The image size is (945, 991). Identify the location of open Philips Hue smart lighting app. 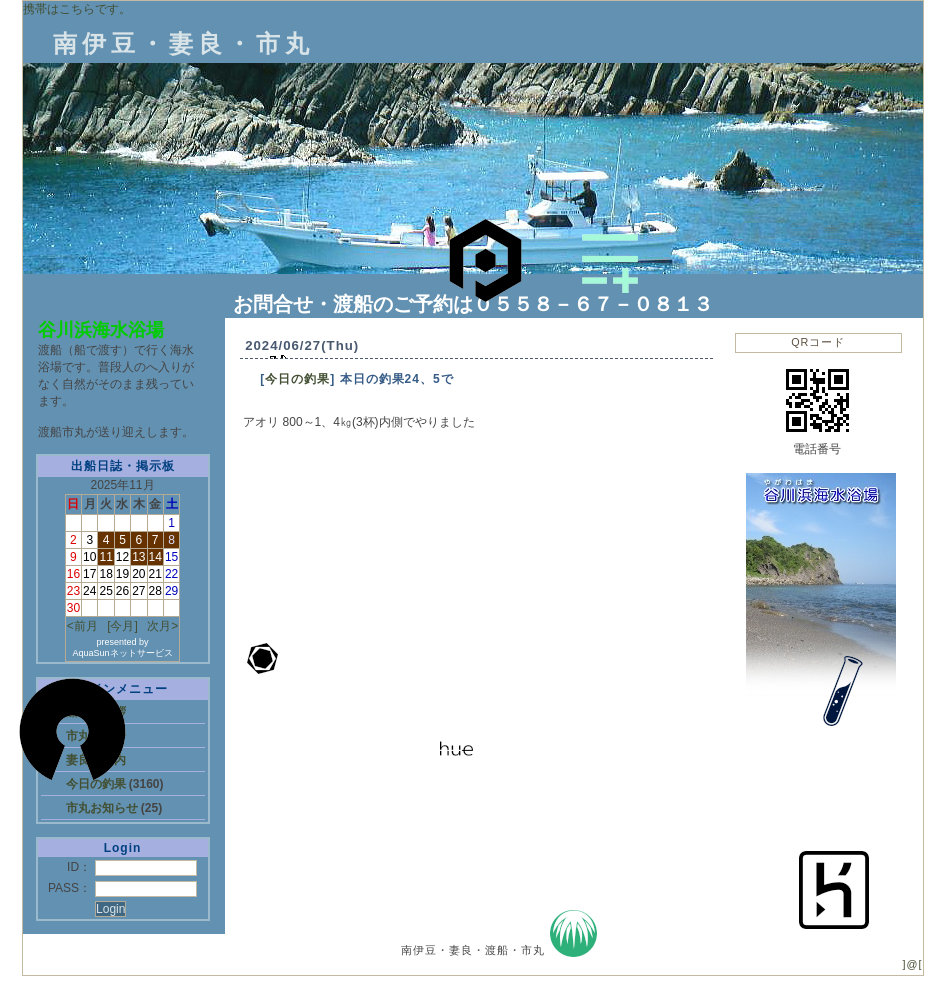
(456, 748).